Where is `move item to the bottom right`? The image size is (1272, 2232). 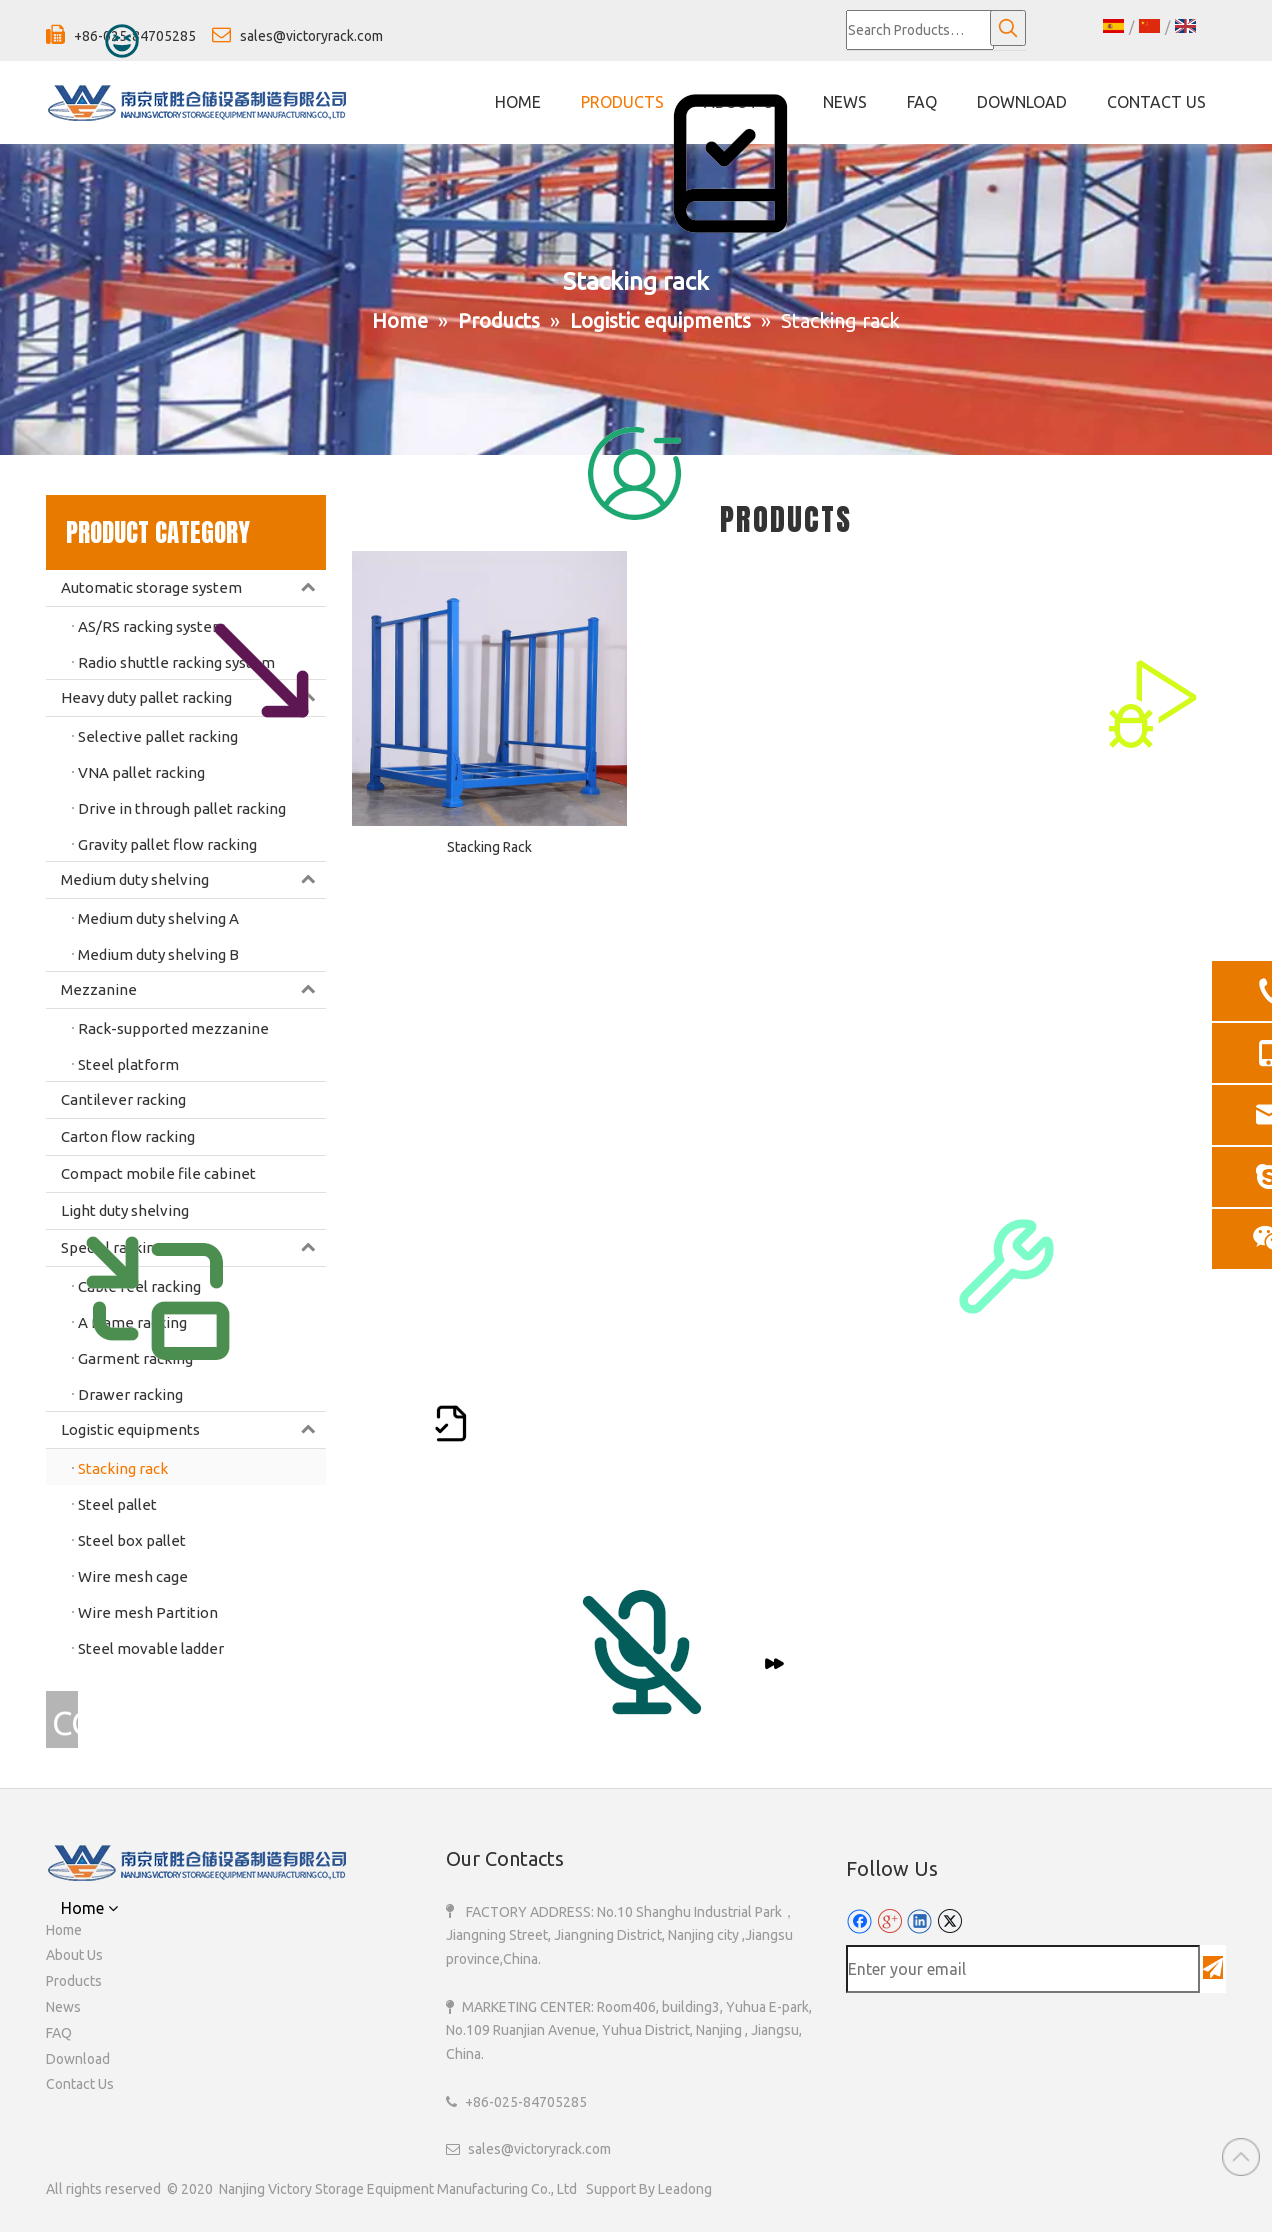 move item to the bottom right is located at coordinates (261, 670).